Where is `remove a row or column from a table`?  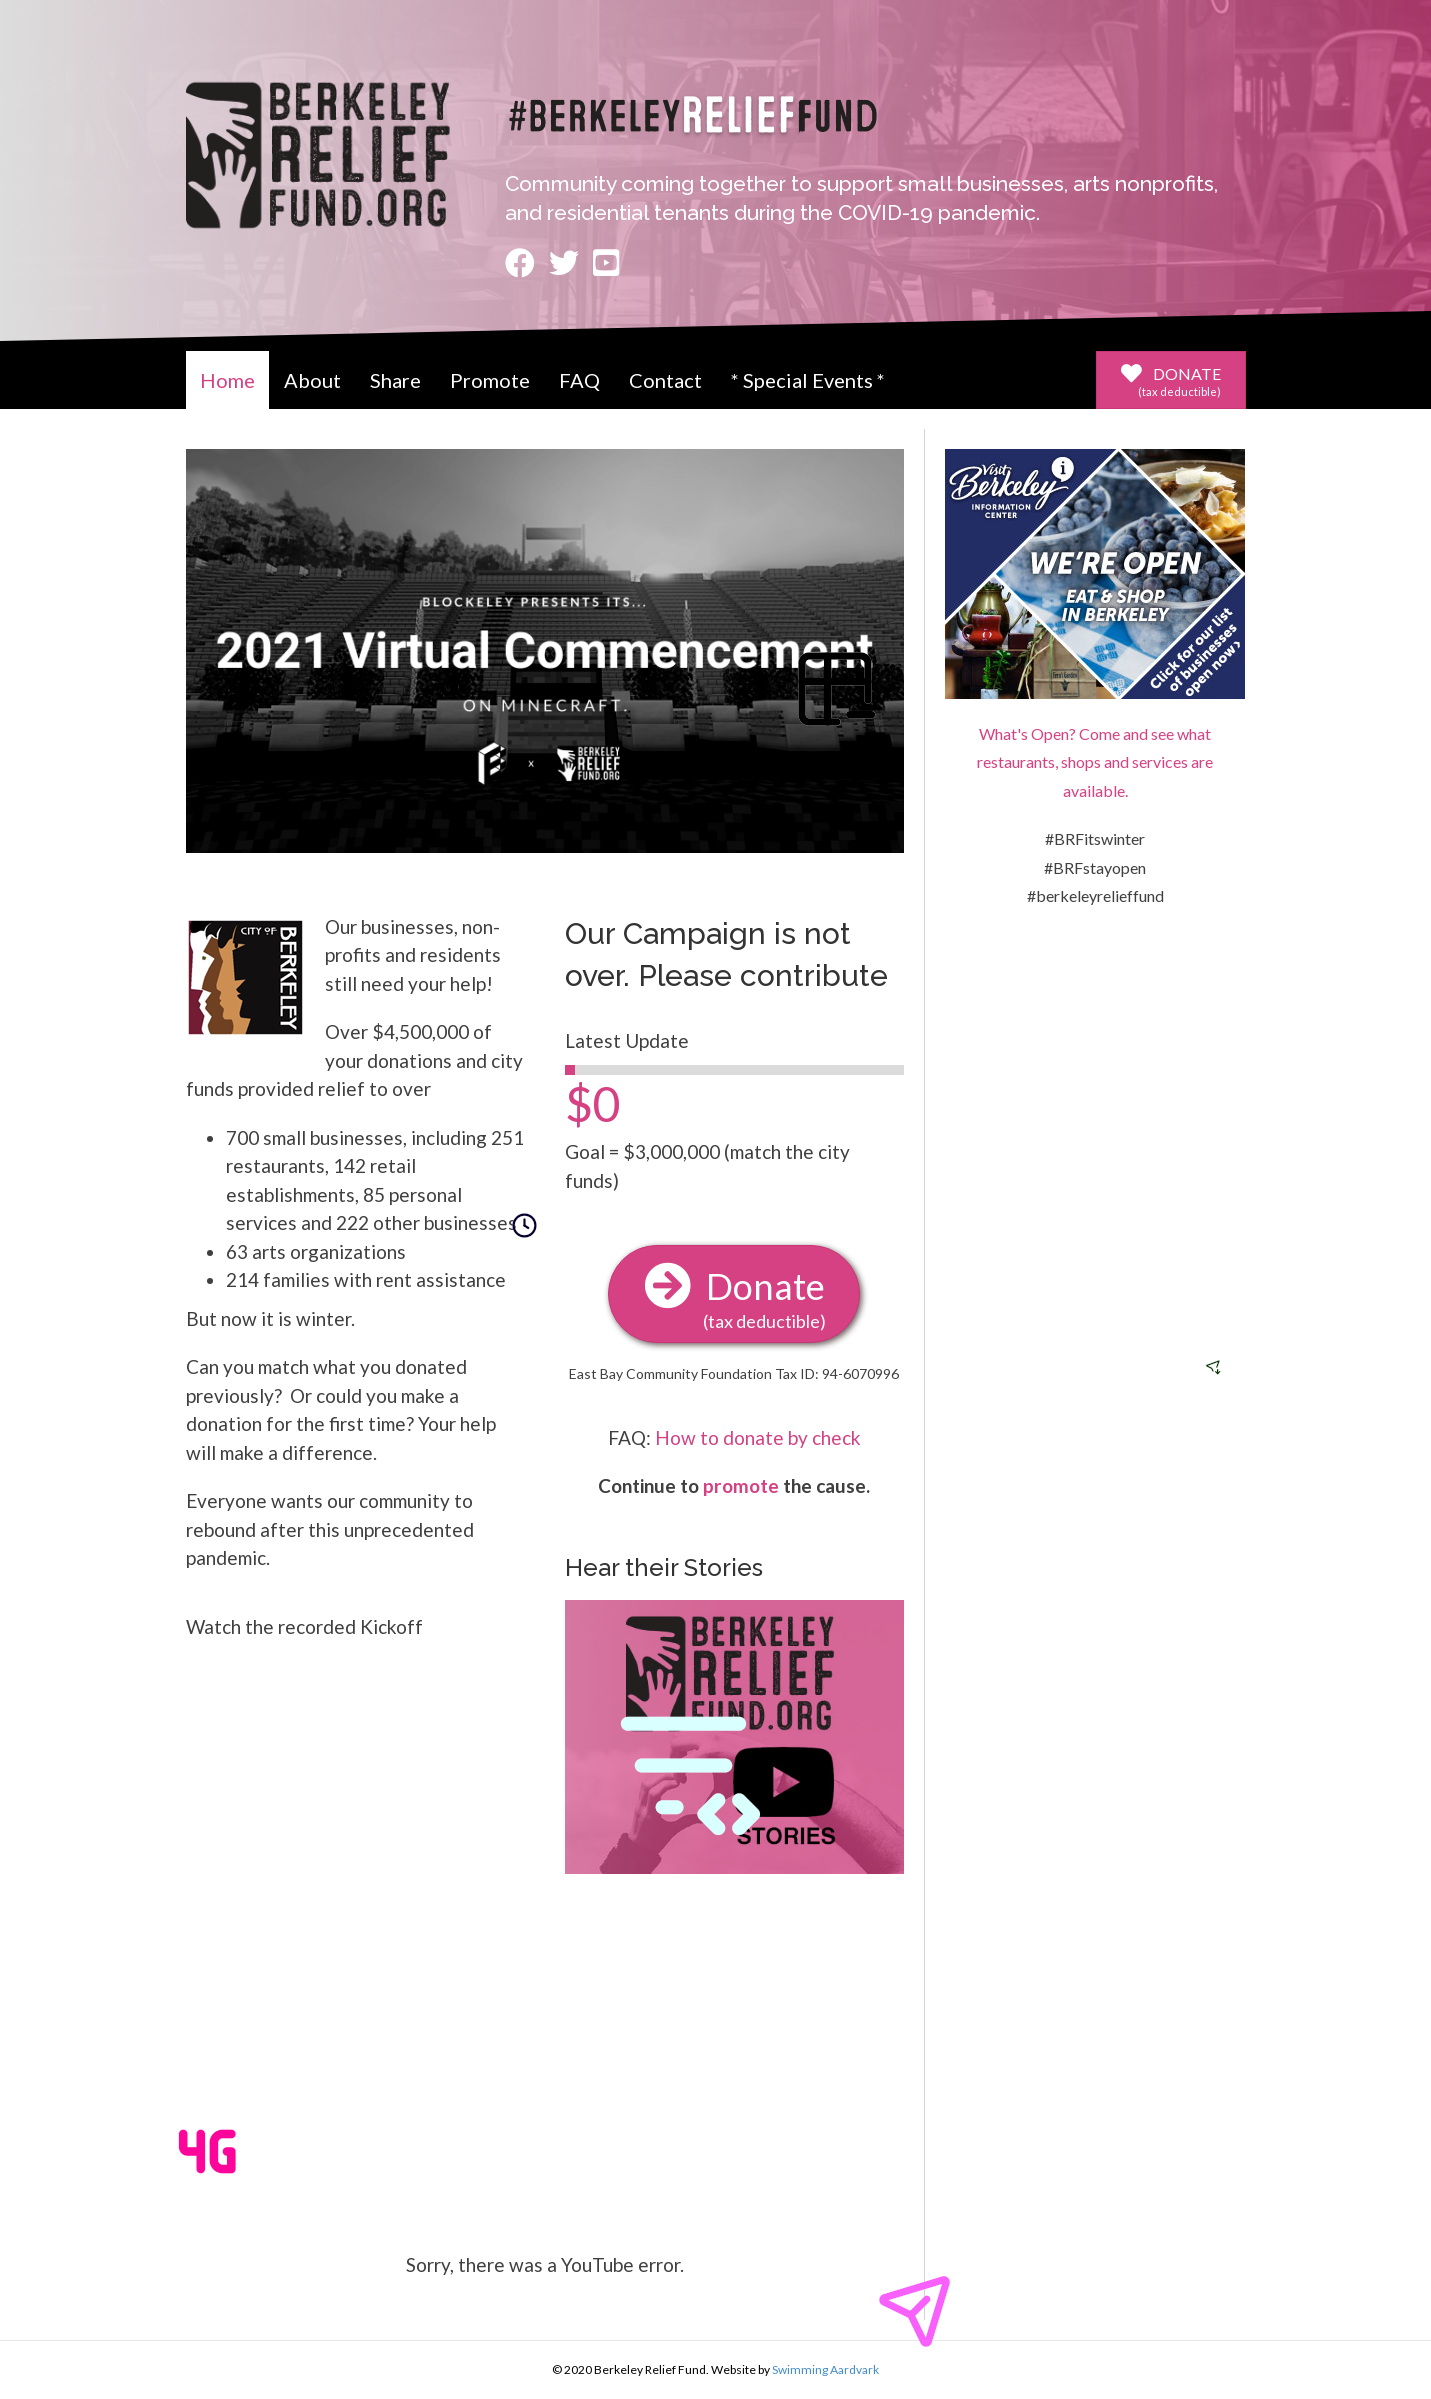 remove a row or column from a table is located at coordinates (835, 689).